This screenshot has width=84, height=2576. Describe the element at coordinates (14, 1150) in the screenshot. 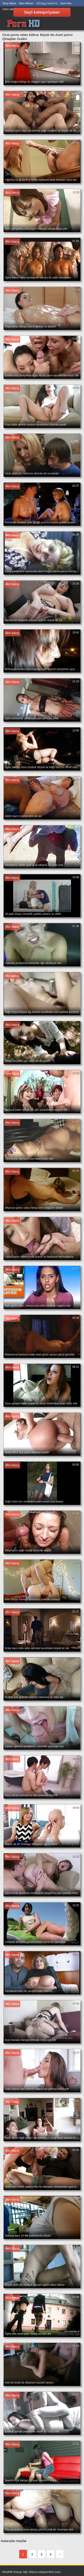

I see `send money or make a payment` at that location.